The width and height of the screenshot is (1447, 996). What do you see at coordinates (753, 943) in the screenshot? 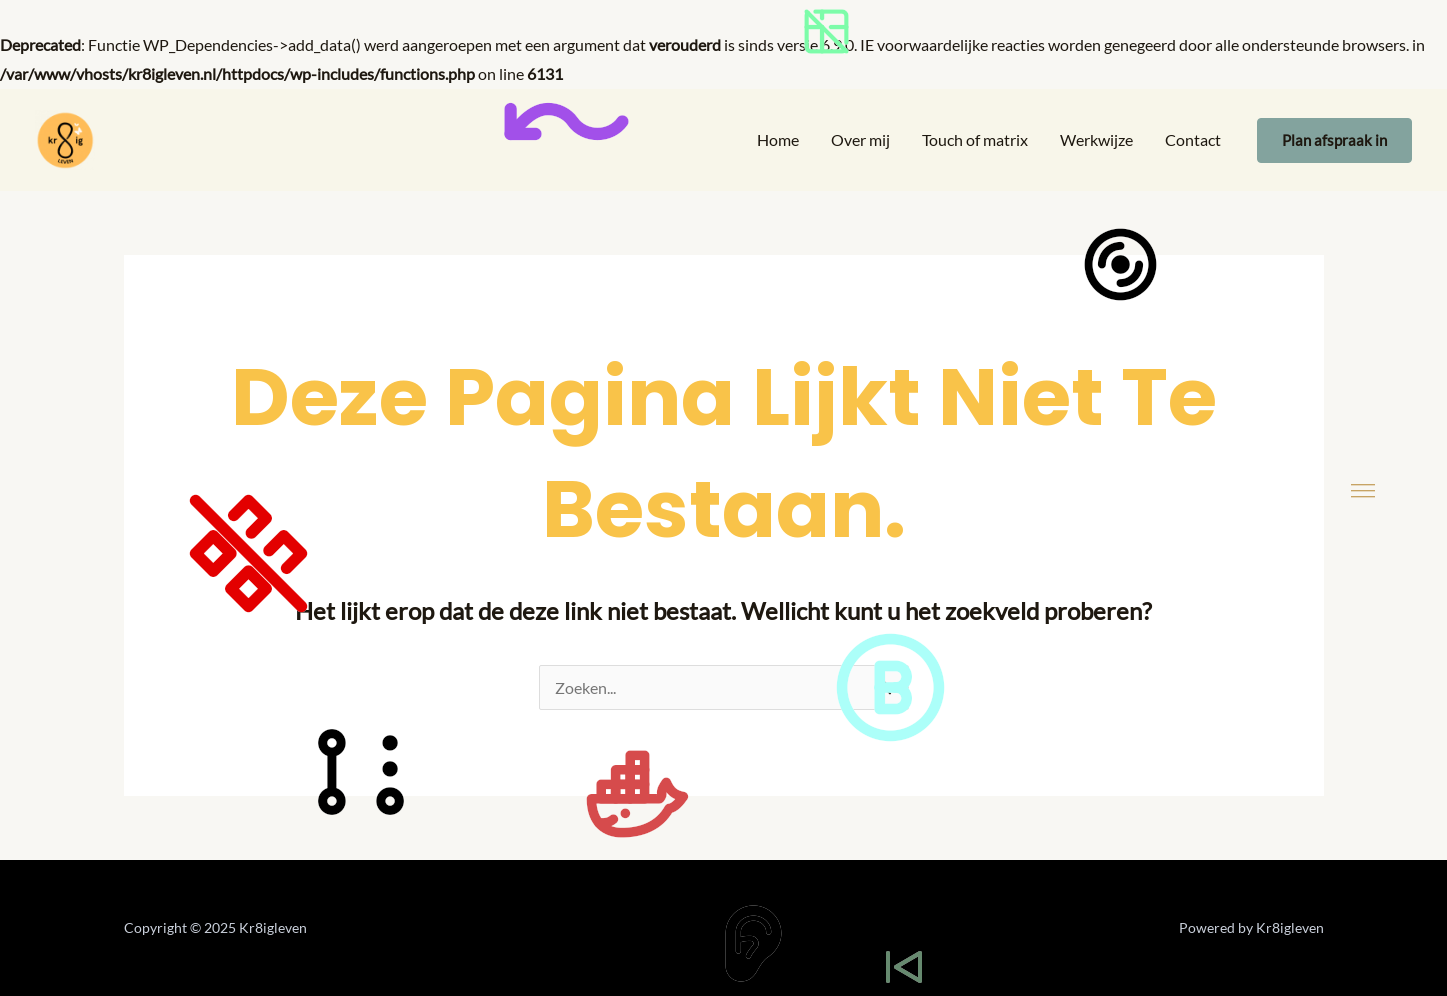
I see `adjust audio or hearing accessibility settings` at bounding box center [753, 943].